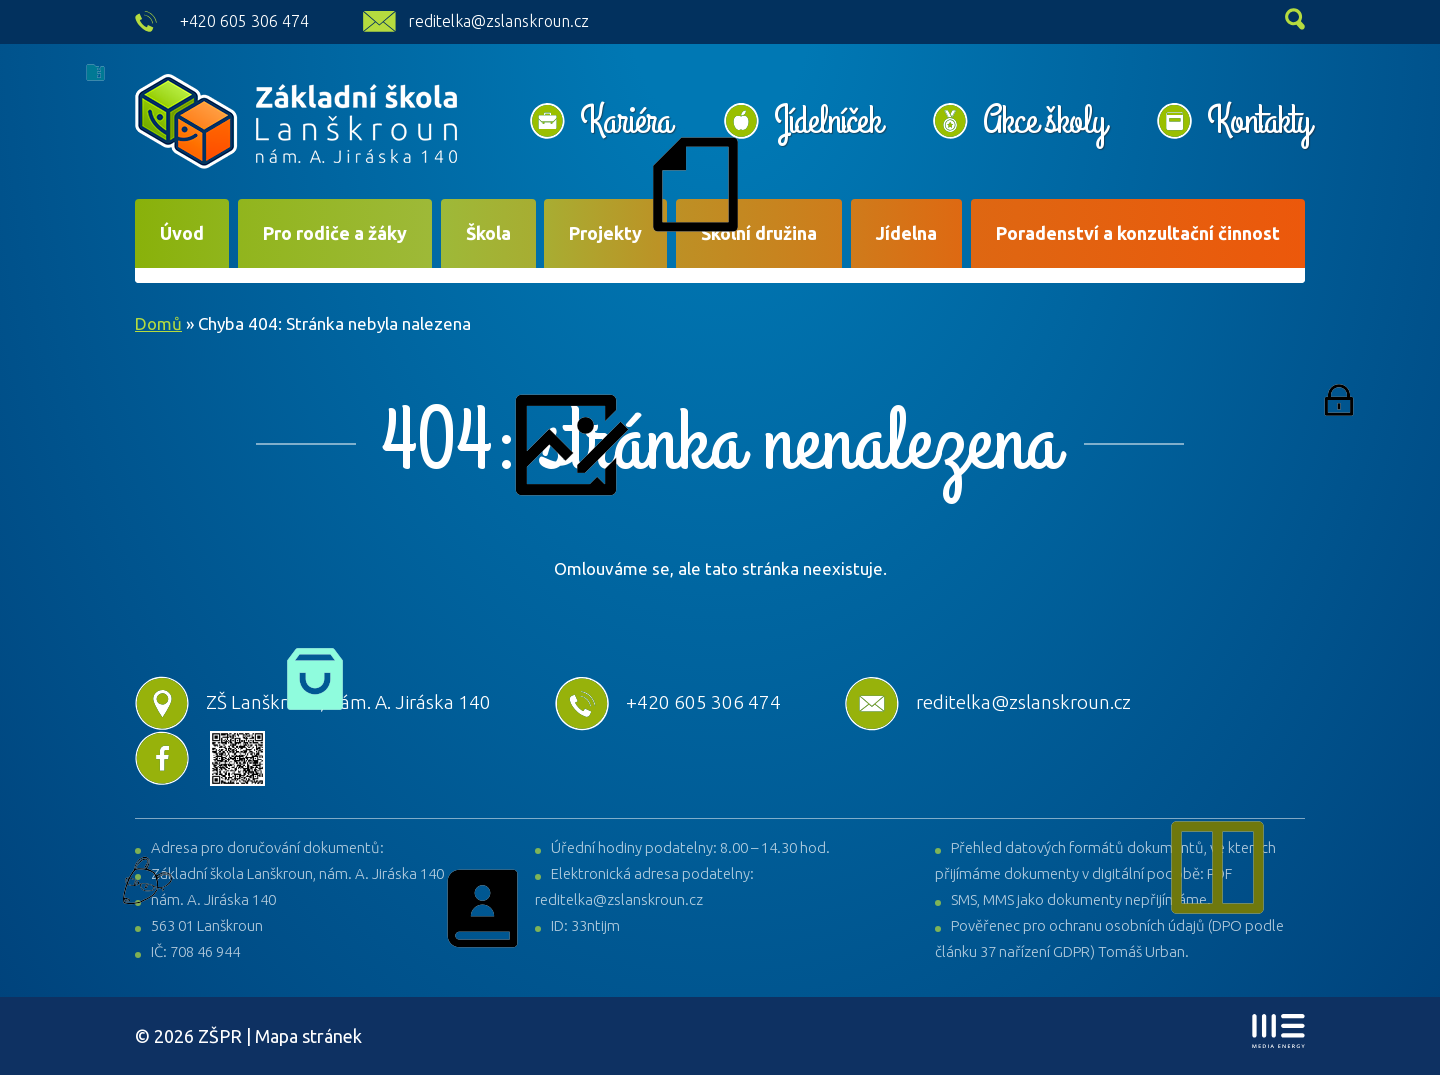 This screenshot has width=1440, height=1075. Describe the element at coordinates (1217, 867) in the screenshot. I see `switch to two-column layout view` at that location.